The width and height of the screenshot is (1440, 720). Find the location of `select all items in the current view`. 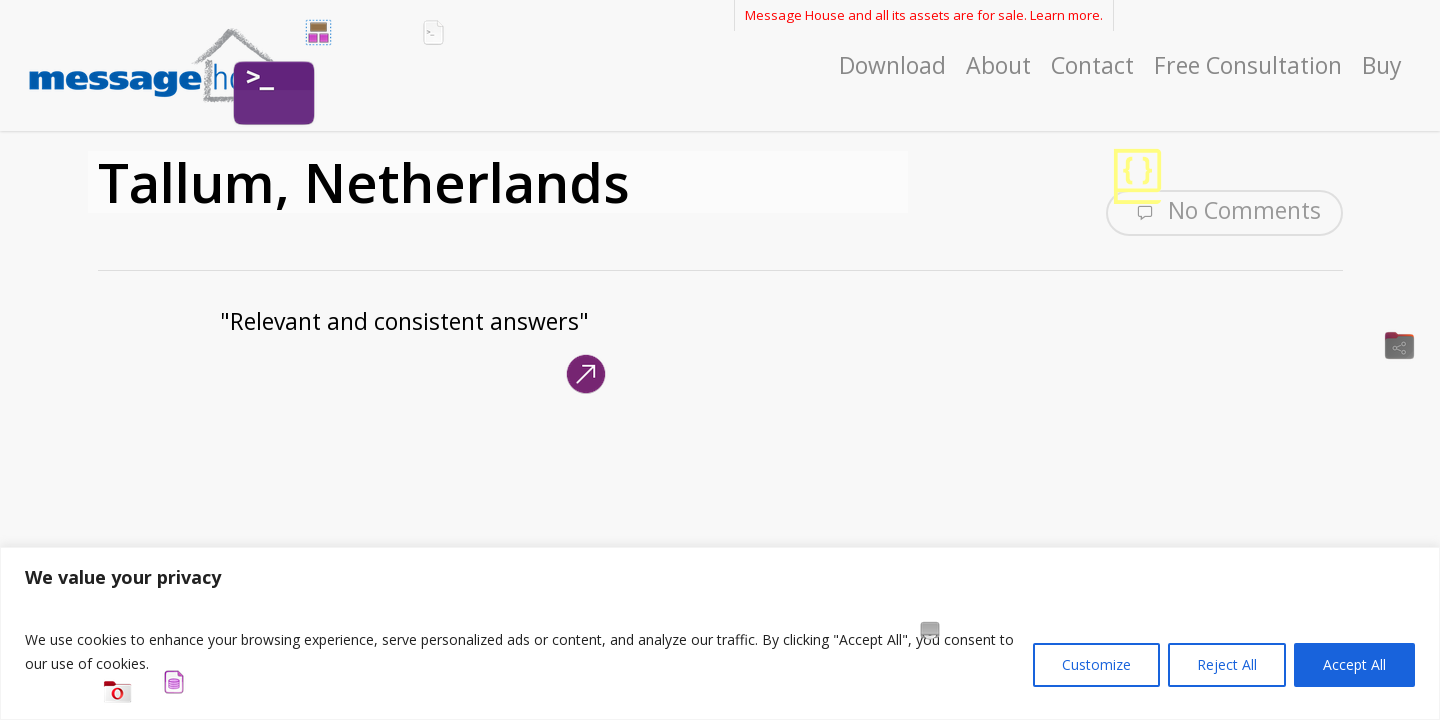

select all items in the current view is located at coordinates (318, 32).